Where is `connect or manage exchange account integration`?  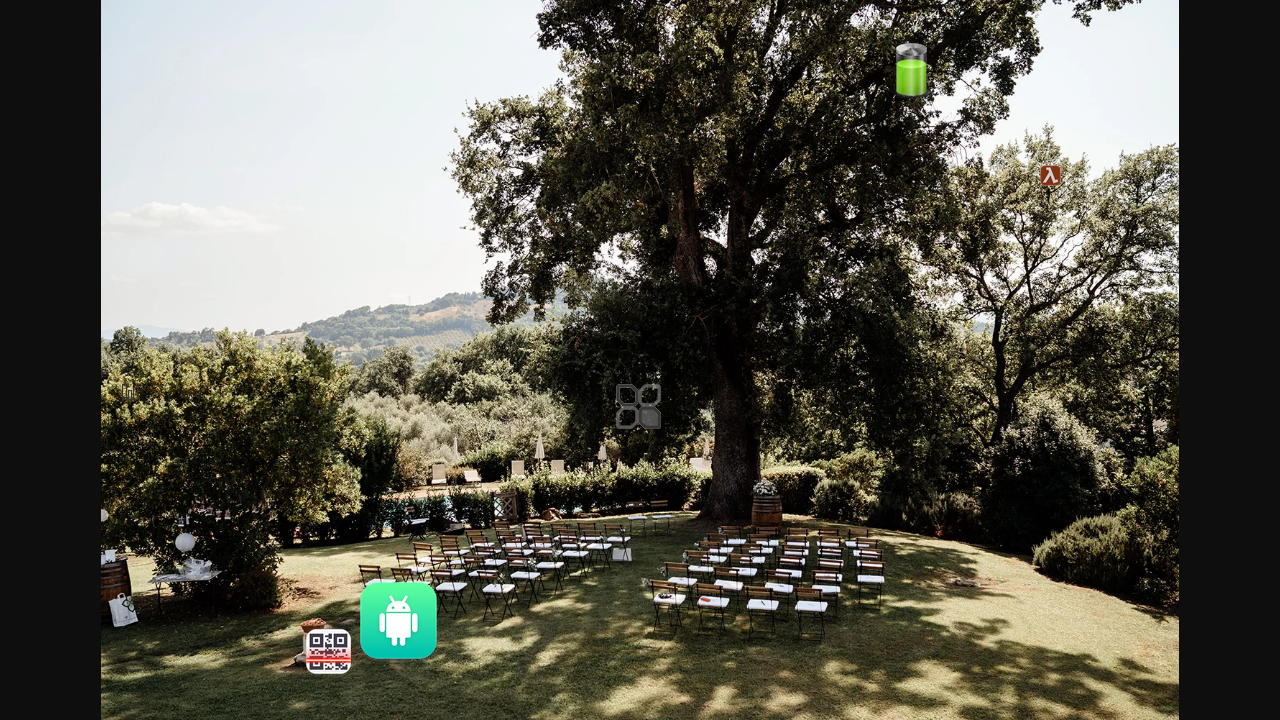 connect or manage exchange account integration is located at coordinates (638, 406).